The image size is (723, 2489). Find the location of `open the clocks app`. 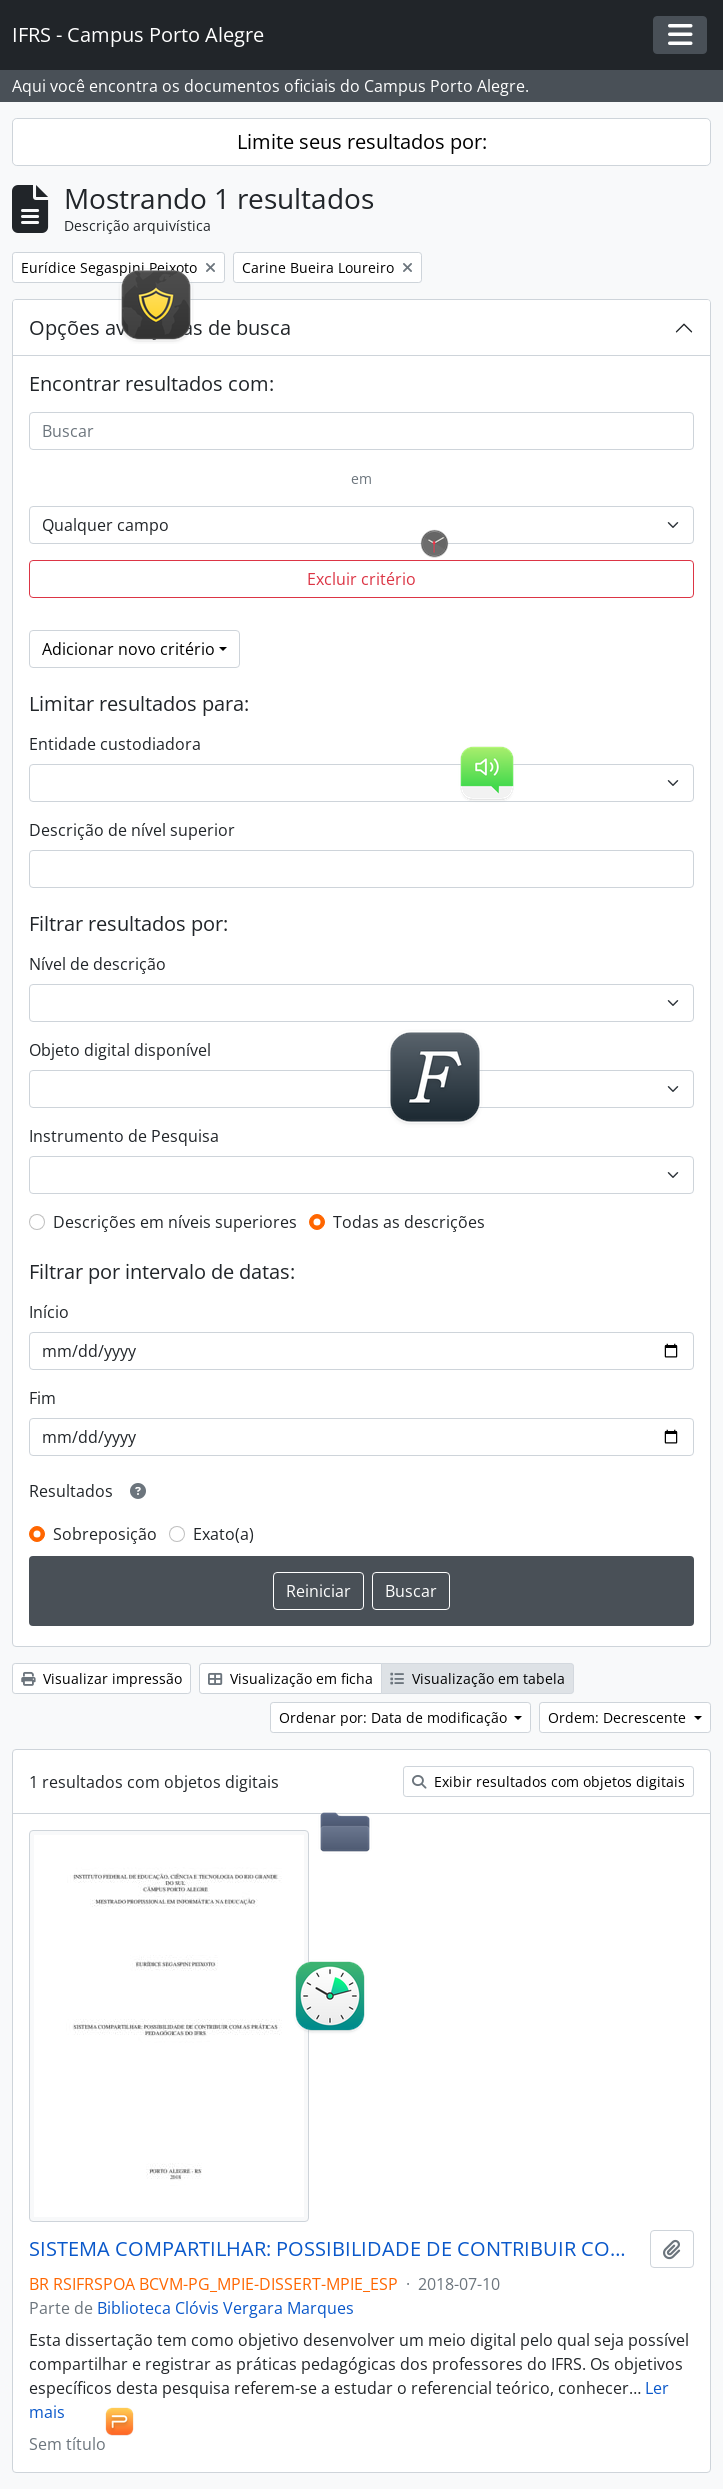

open the clocks app is located at coordinates (434, 543).